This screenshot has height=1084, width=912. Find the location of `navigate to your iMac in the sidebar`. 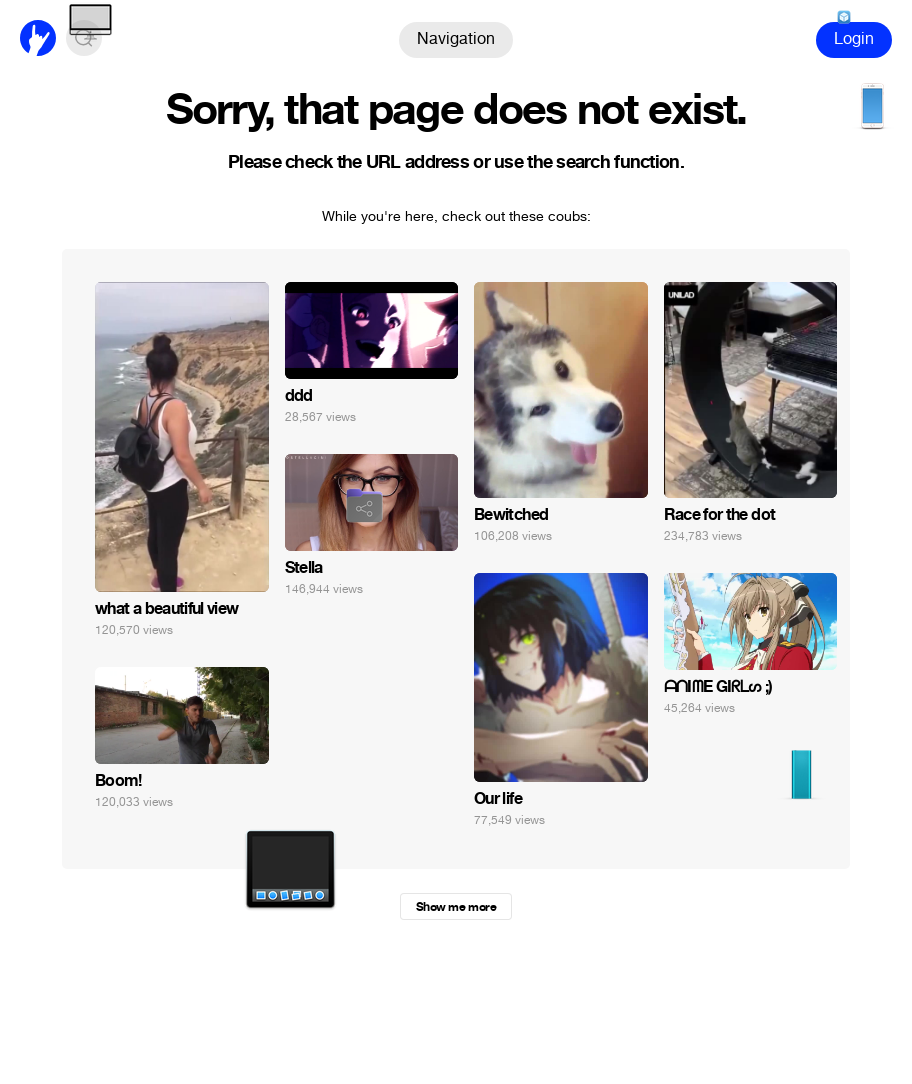

navigate to your iMac in the sidebar is located at coordinates (90, 22).